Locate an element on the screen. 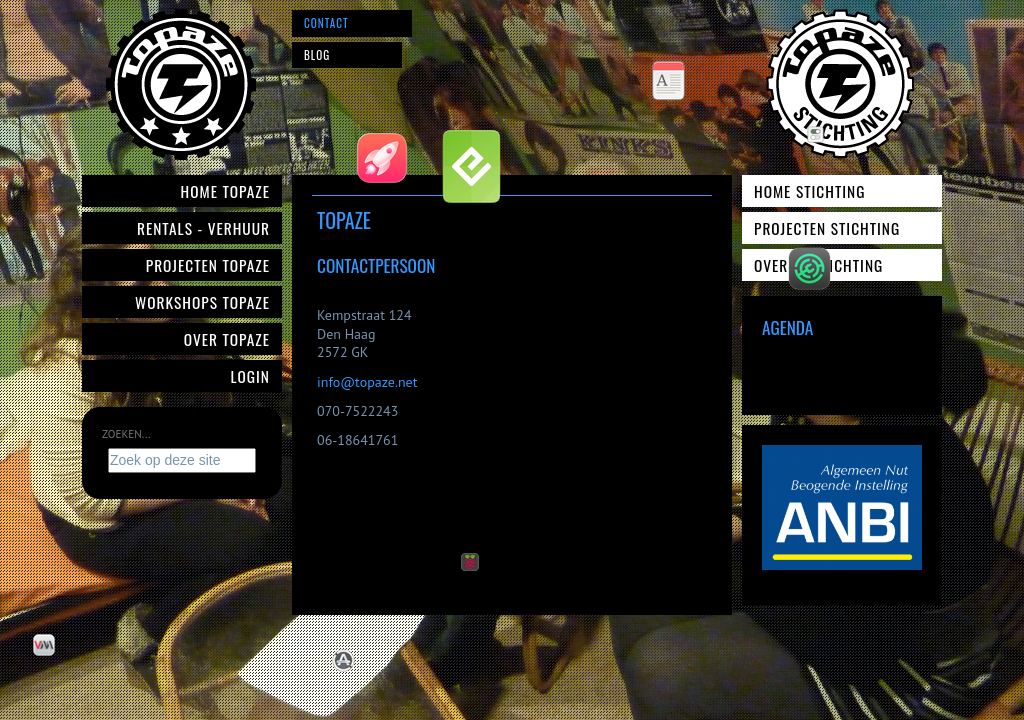  open unity tweak tool settings is located at coordinates (815, 134).